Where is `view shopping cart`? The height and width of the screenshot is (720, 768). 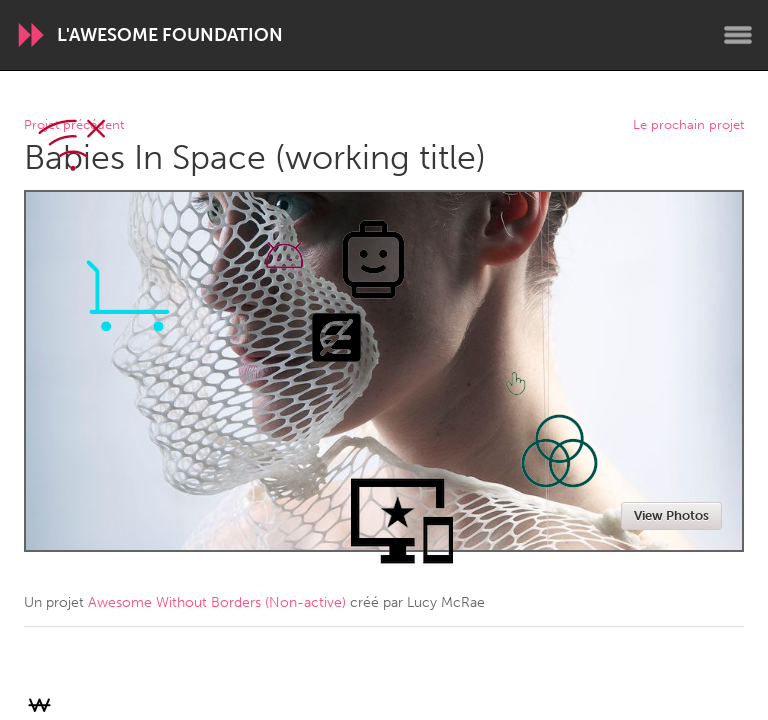
view shopping cart is located at coordinates (126, 291).